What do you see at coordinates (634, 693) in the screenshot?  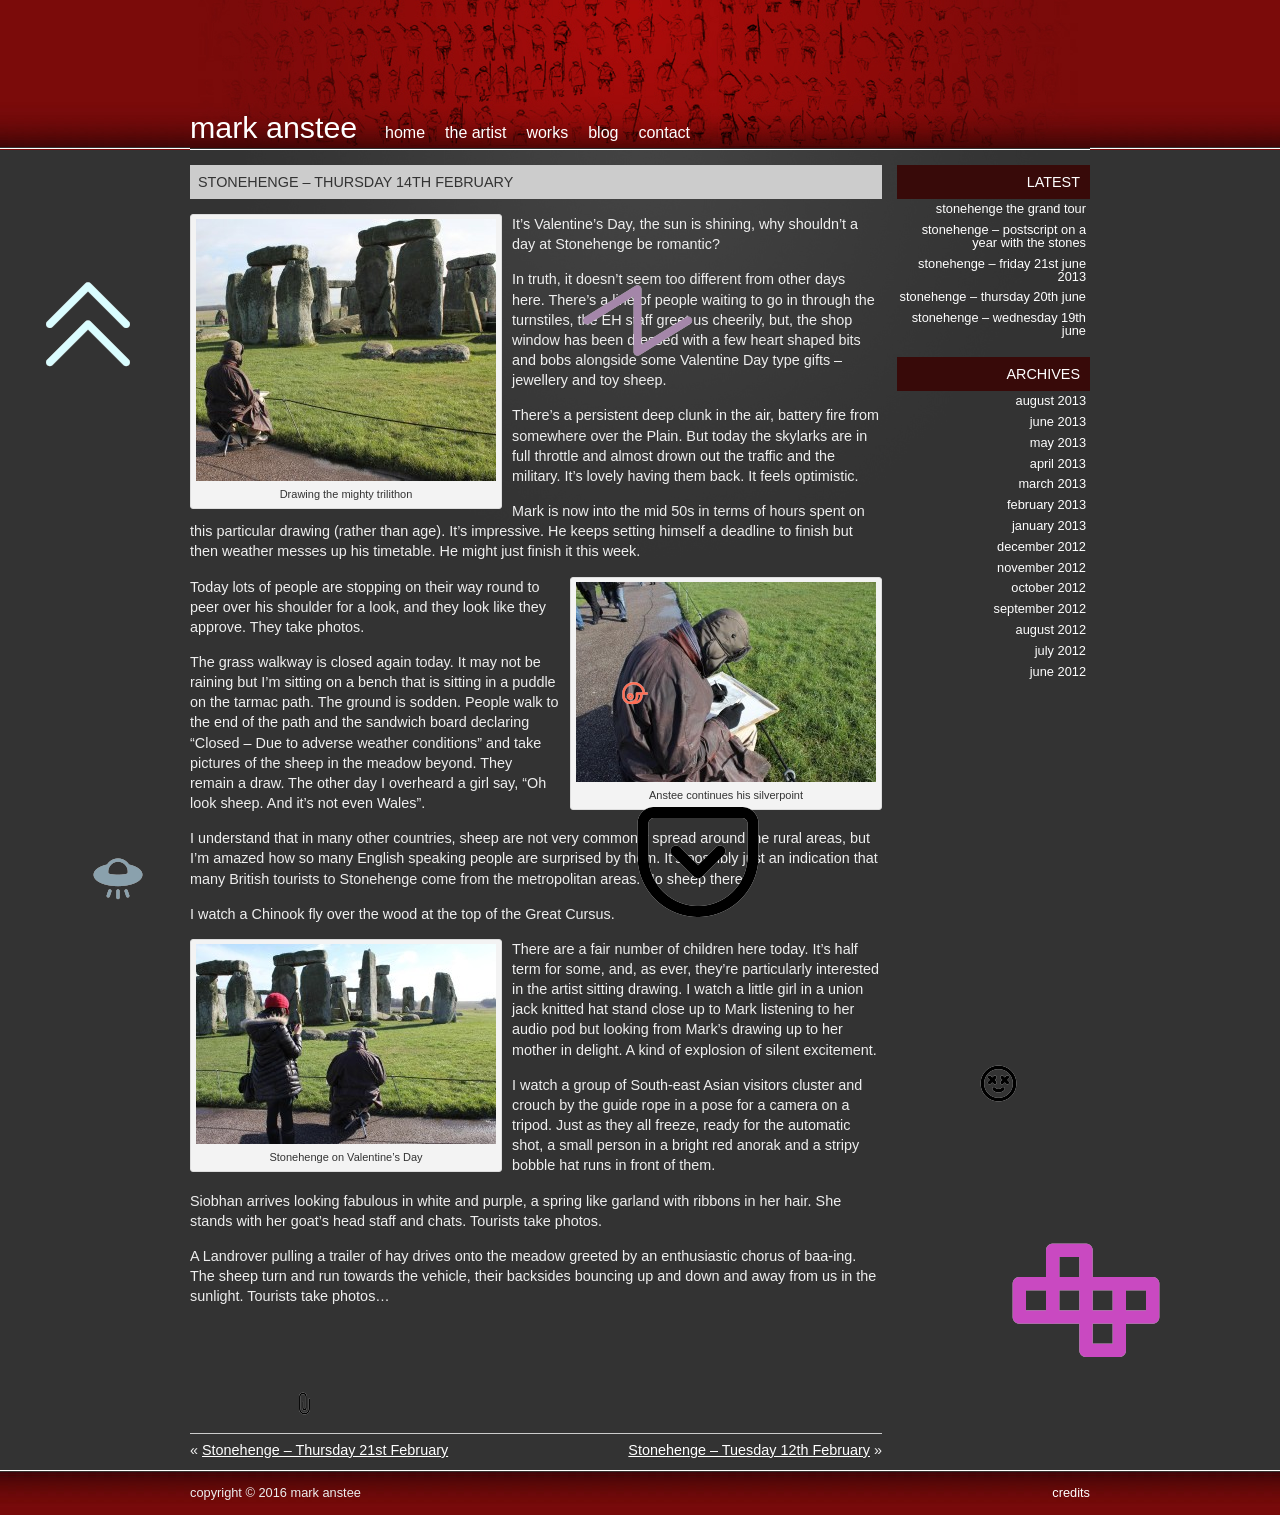 I see `access baseball or sports-related content` at bounding box center [634, 693].